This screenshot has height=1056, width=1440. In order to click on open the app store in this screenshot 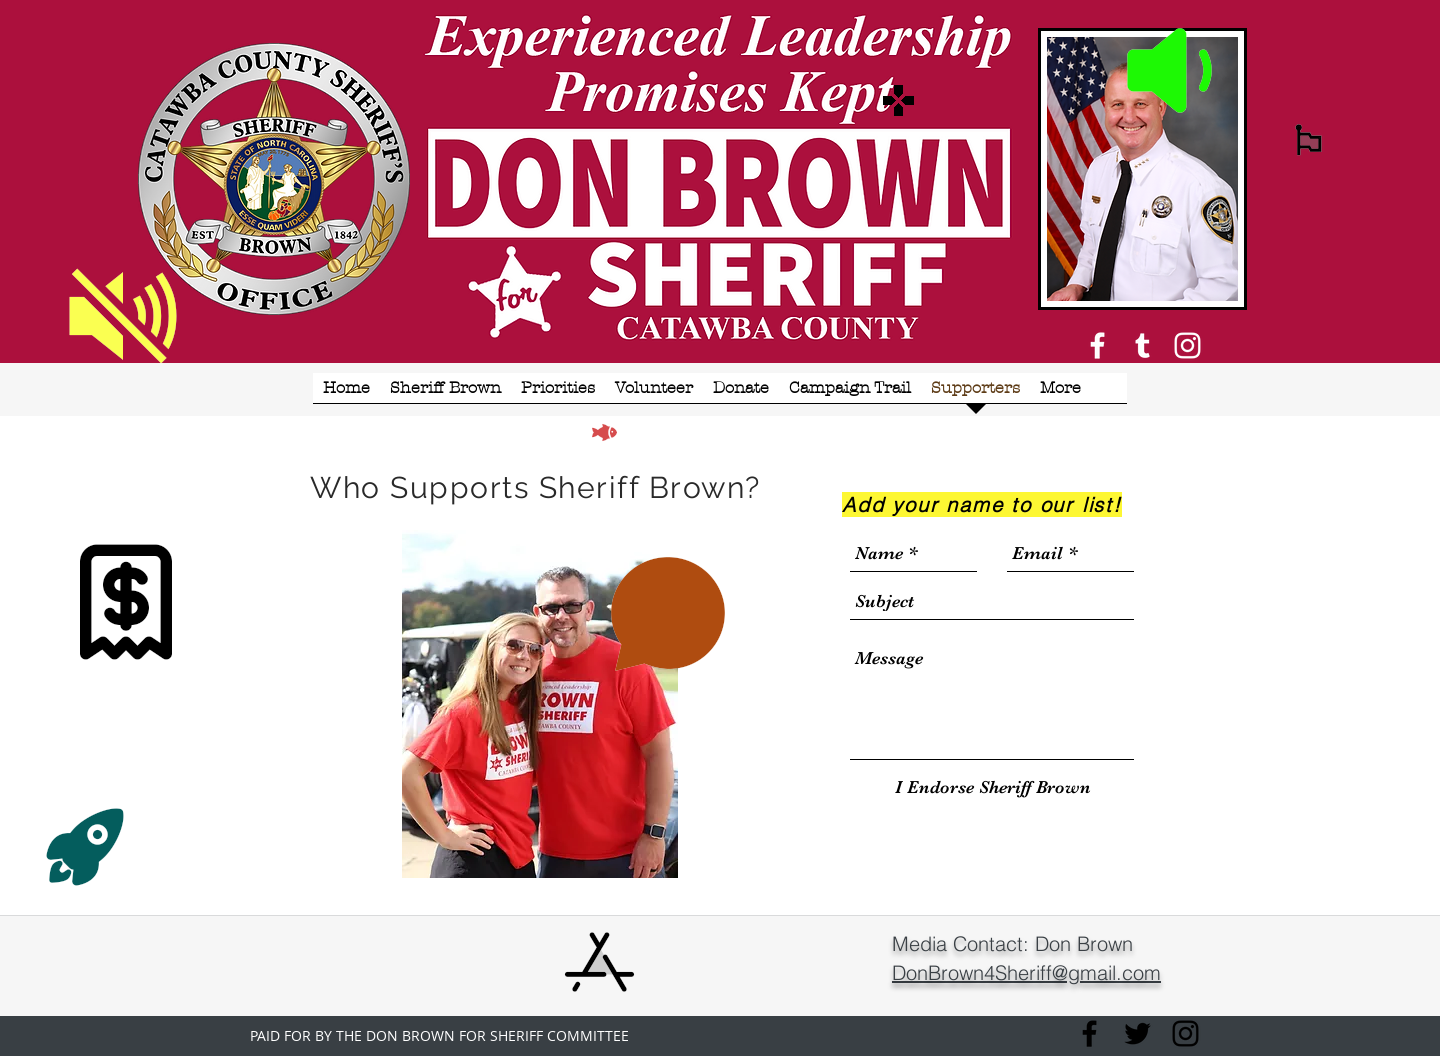, I will do `click(599, 964)`.